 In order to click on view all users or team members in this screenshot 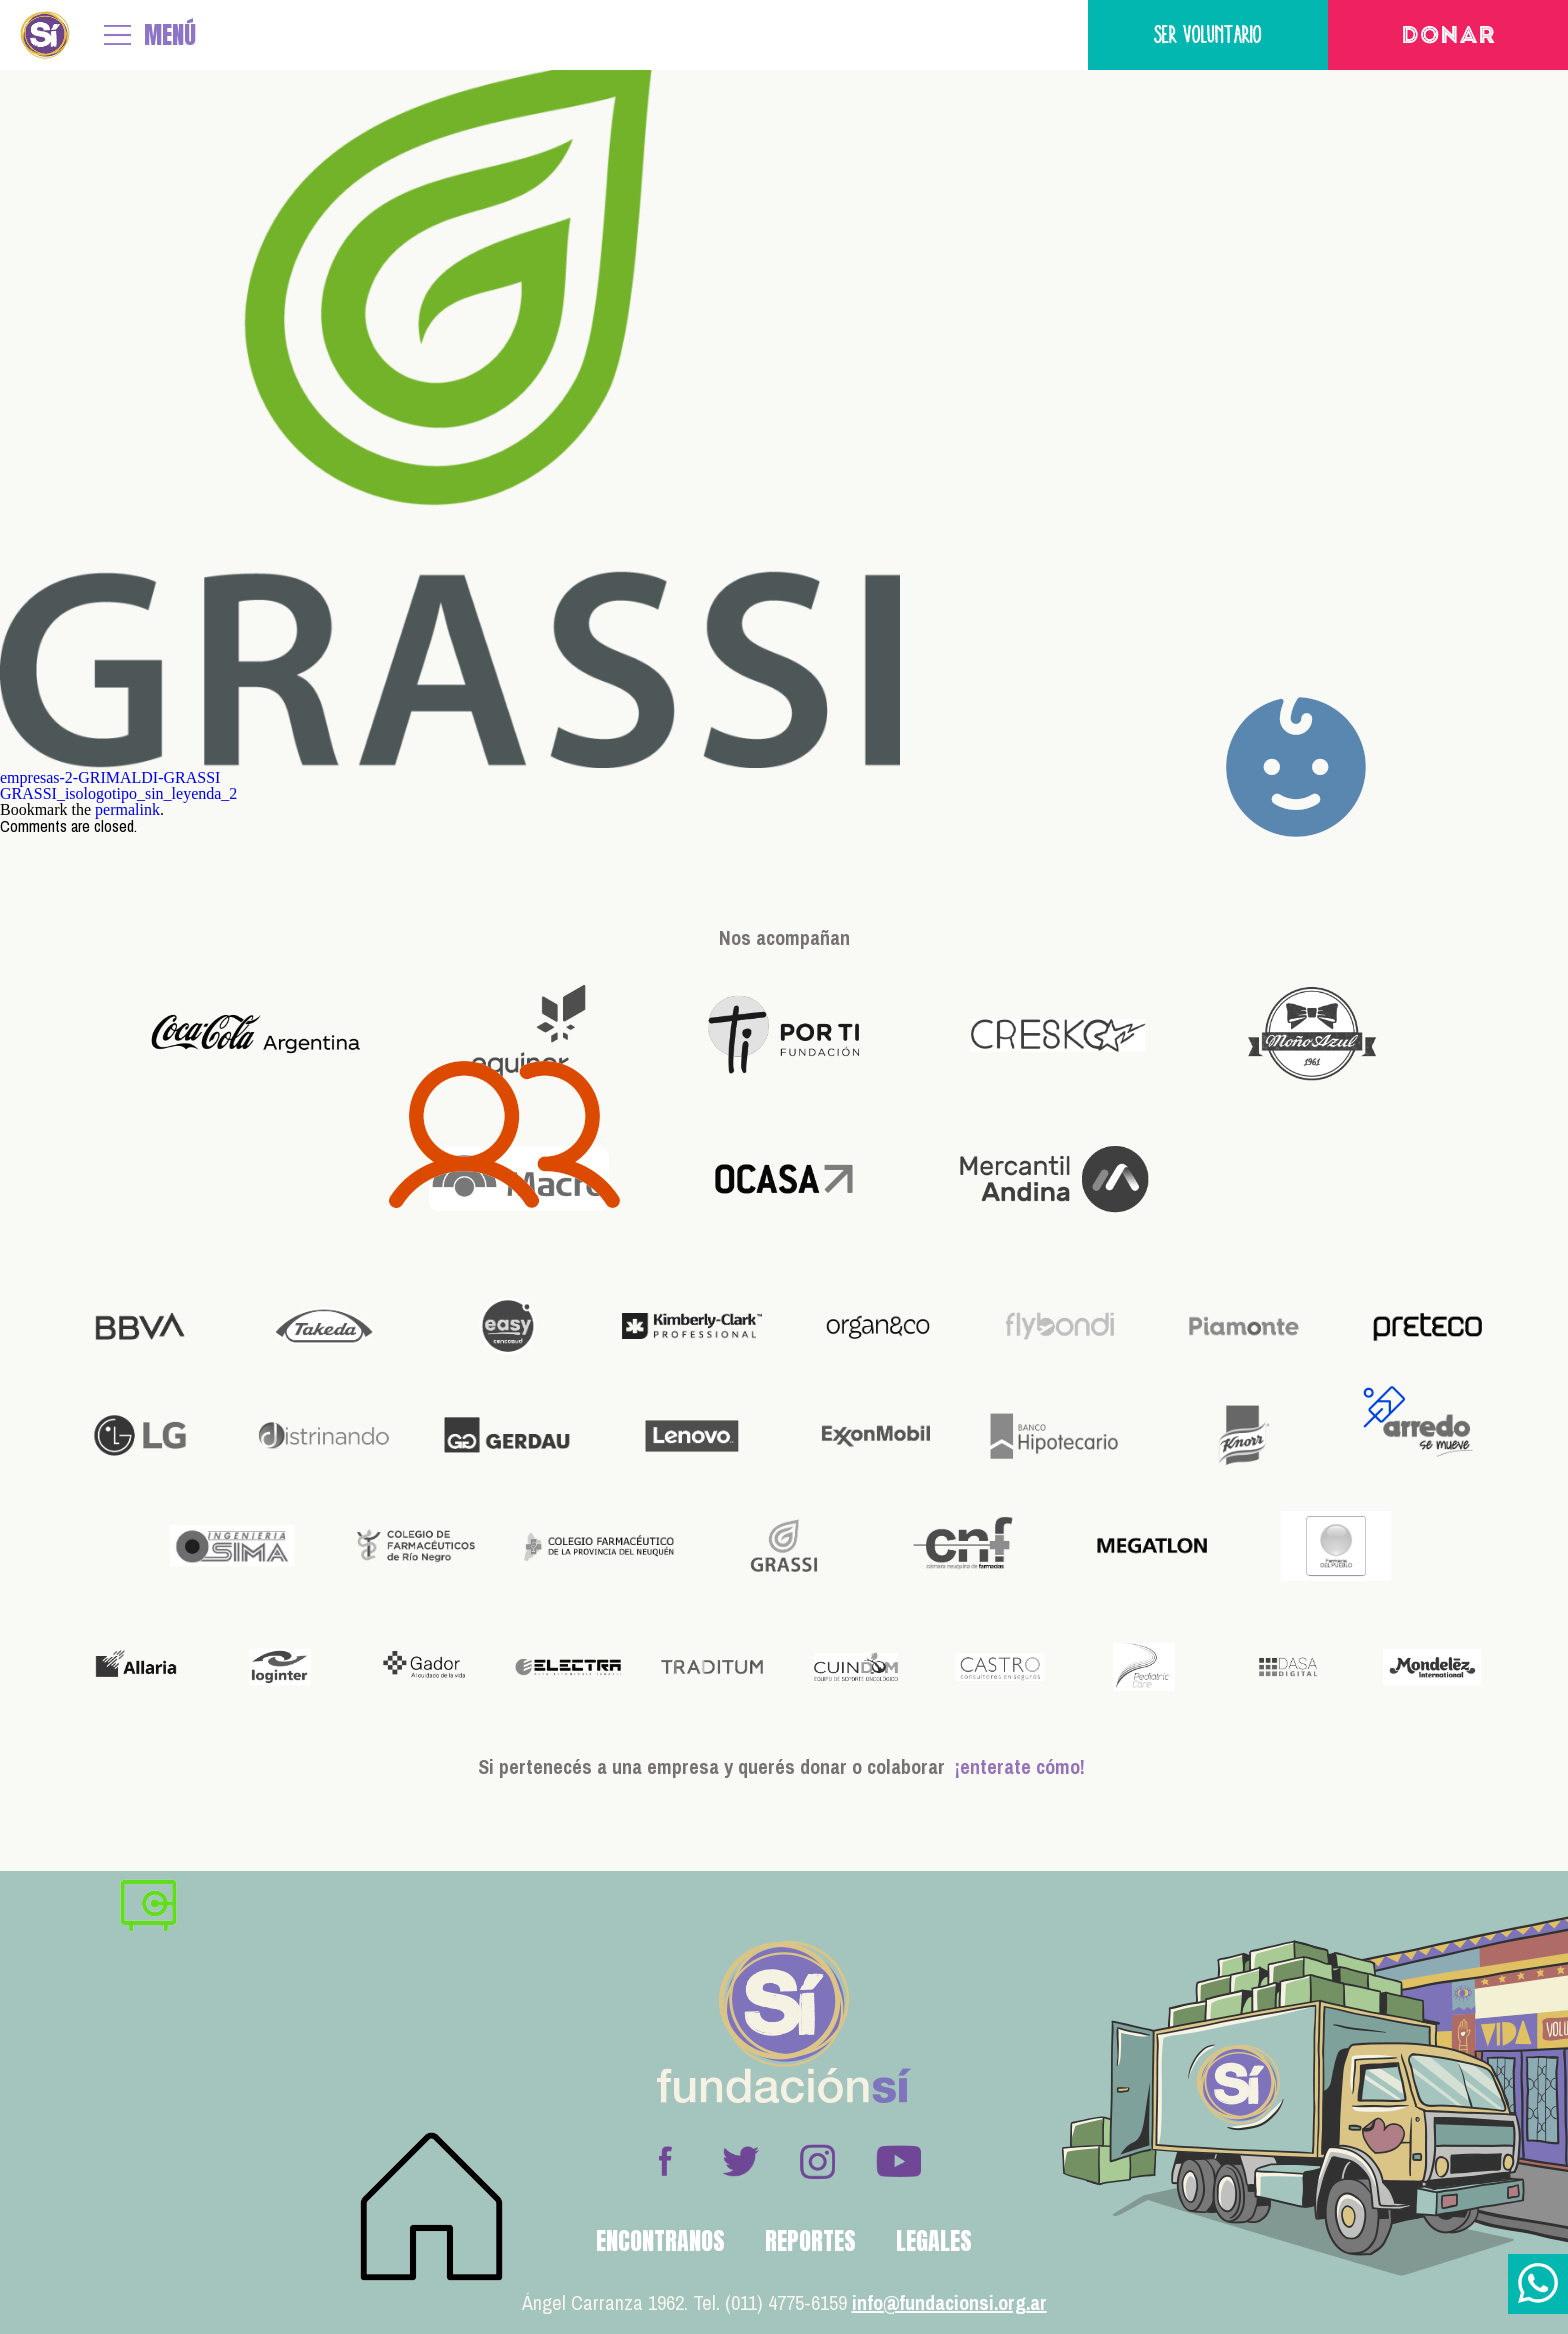, I will do `click(504, 1134)`.